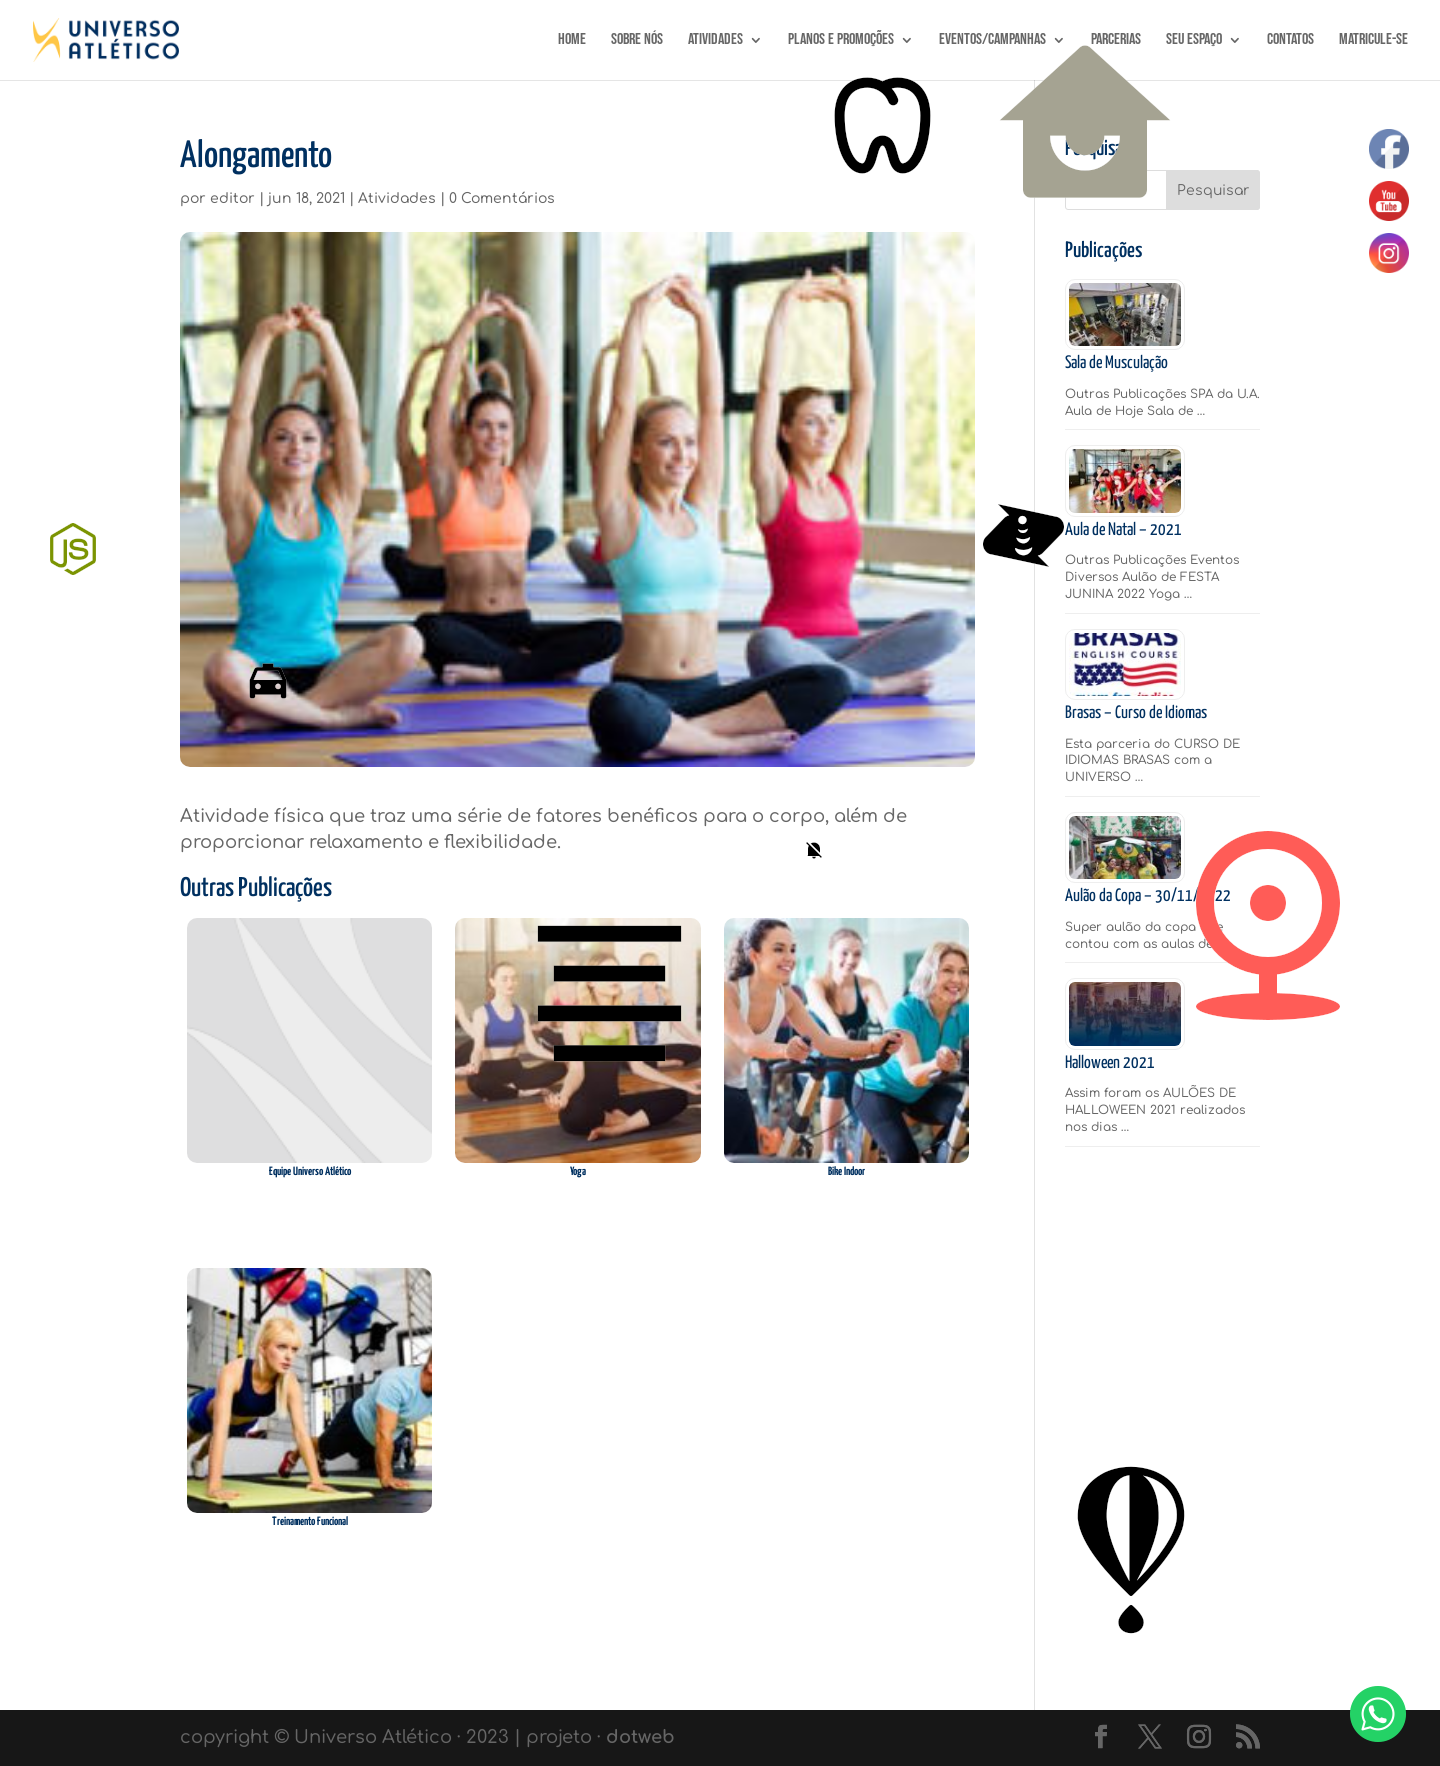 The image size is (1440, 1766). I want to click on fly.io logo - cloud hosting and deployment platform, so click(1131, 1550).